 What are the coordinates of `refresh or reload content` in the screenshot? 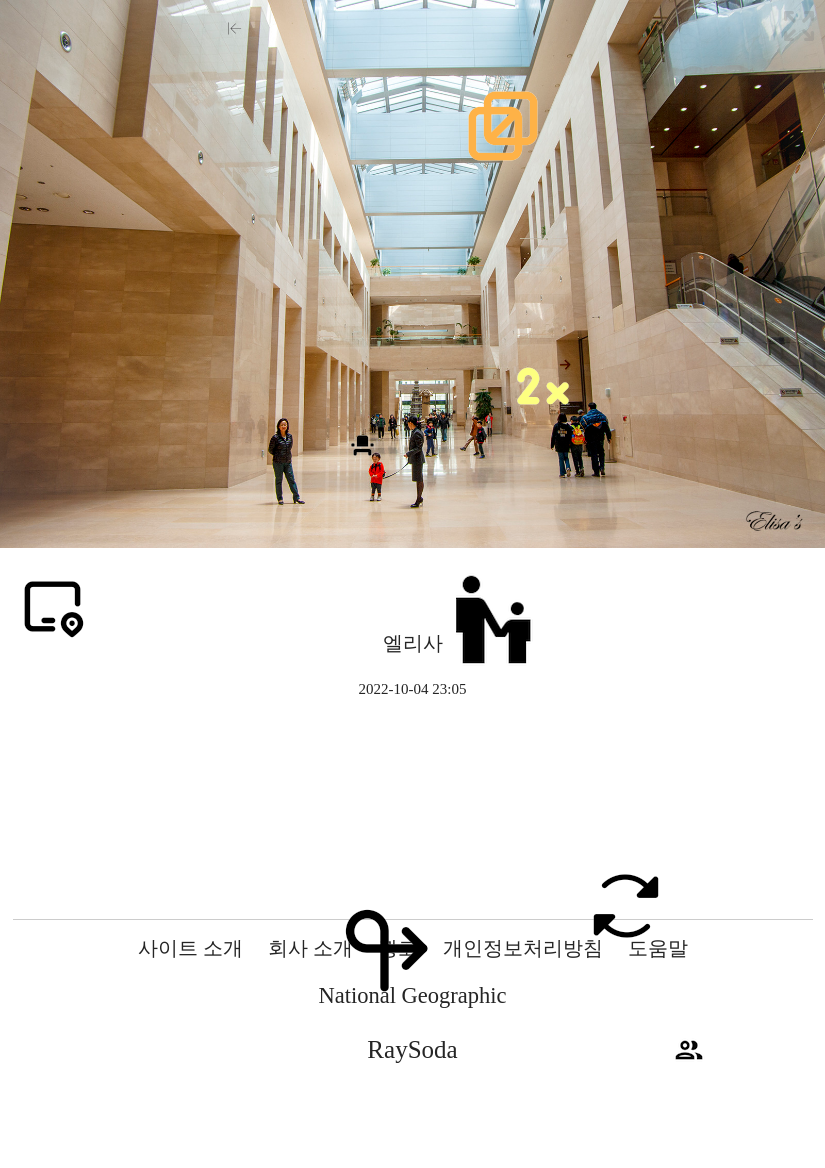 It's located at (626, 906).